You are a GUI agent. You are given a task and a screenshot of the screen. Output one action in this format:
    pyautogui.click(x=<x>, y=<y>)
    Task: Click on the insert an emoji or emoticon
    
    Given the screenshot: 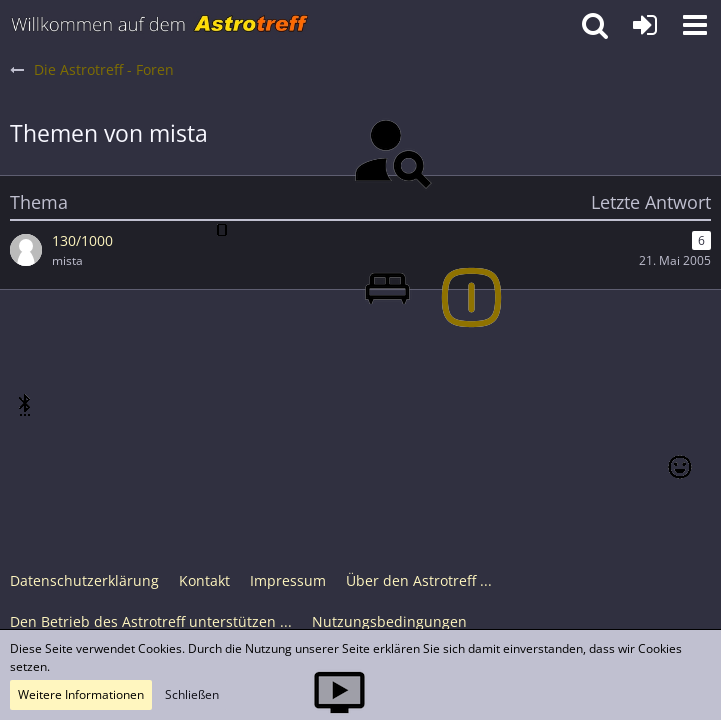 What is the action you would take?
    pyautogui.click(x=680, y=467)
    